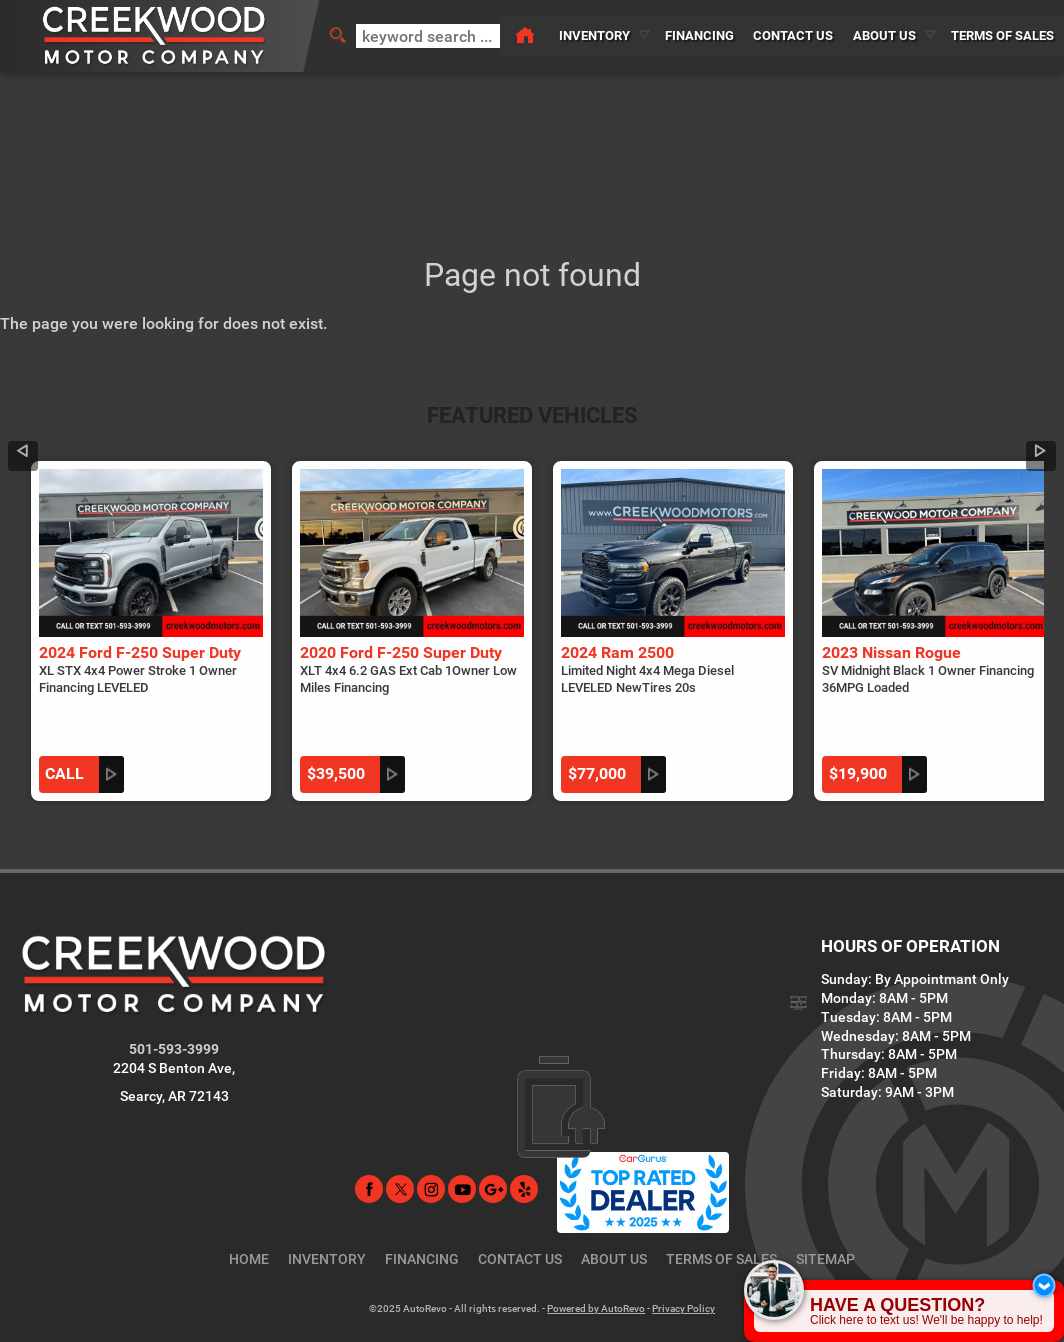 The height and width of the screenshot is (1342, 1064). What do you see at coordinates (798, 1002) in the screenshot?
I see `access device diagnostics and system health` at bounding box center [798, 1002].